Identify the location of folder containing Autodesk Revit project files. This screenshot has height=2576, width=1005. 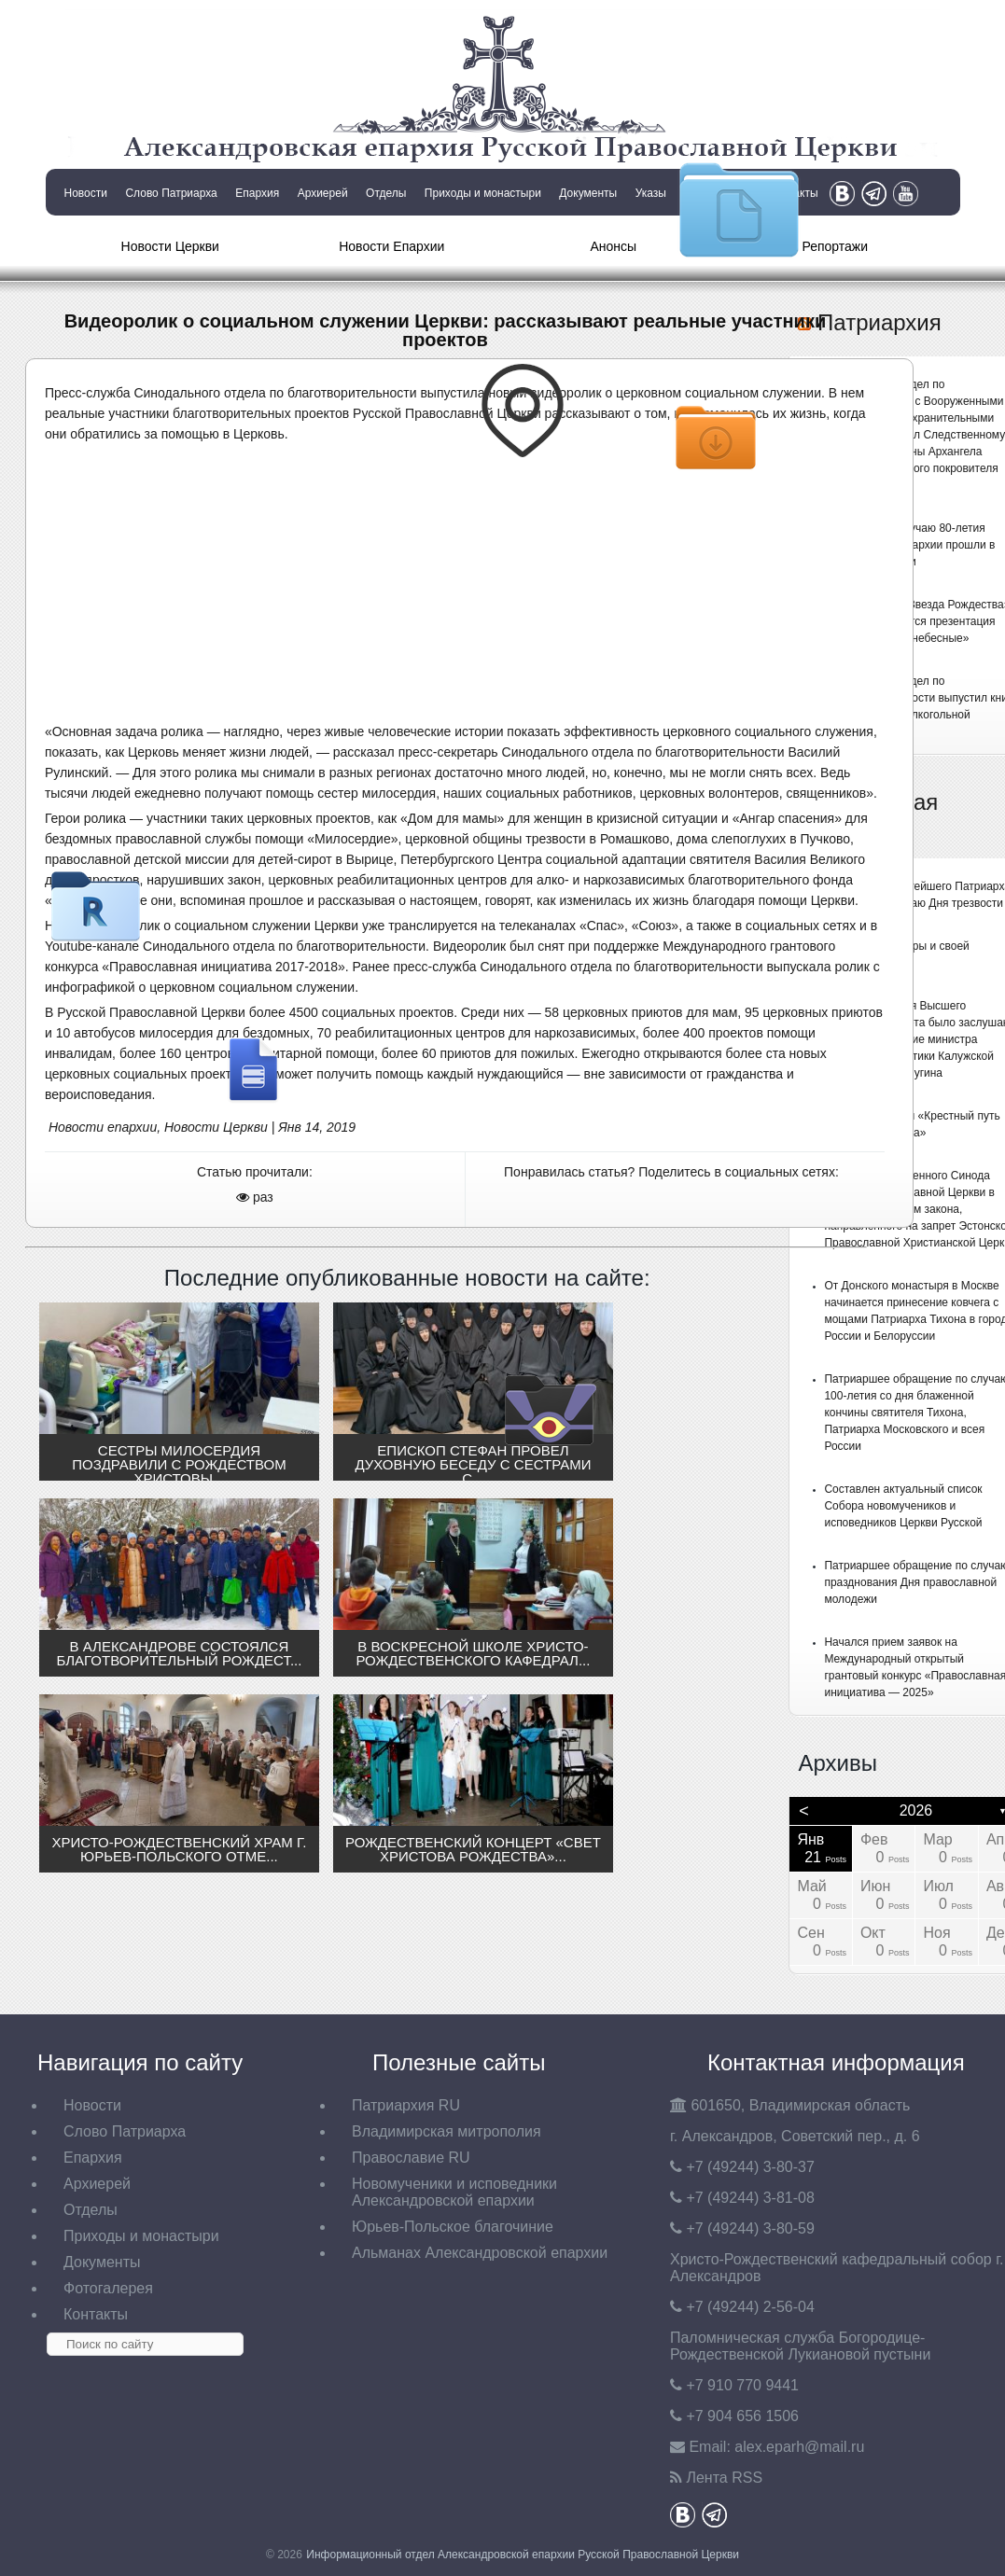
(95, 909).